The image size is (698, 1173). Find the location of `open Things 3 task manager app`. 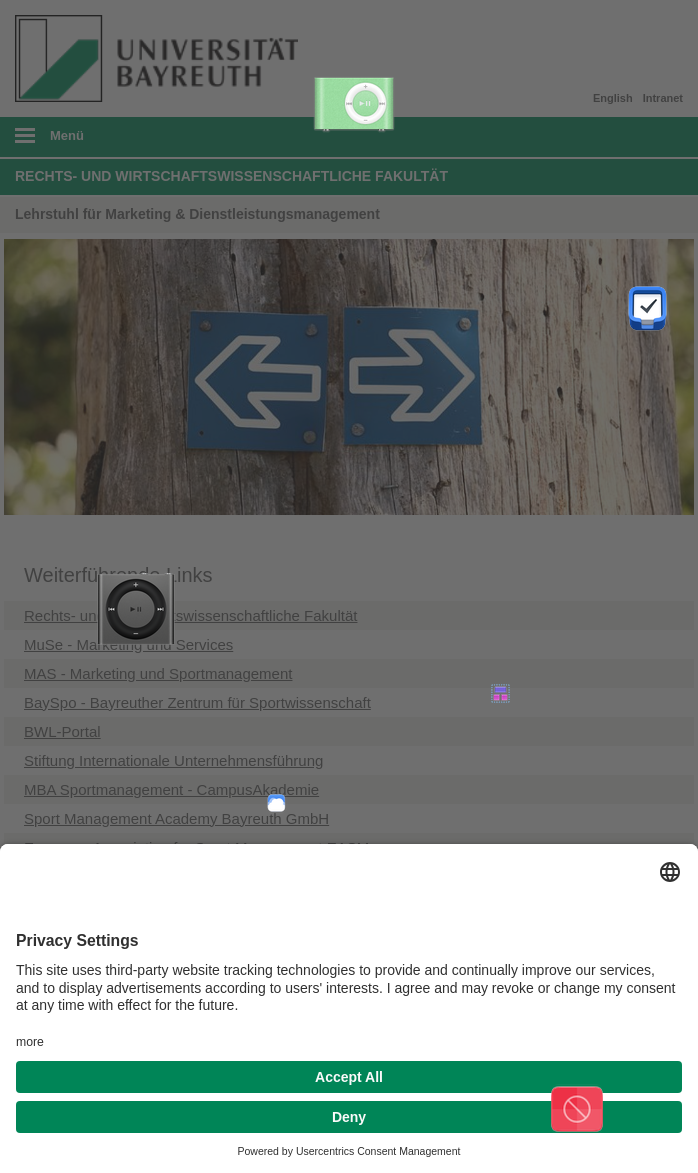

open Things 3 task manager app is located at coordinates (647, 308).